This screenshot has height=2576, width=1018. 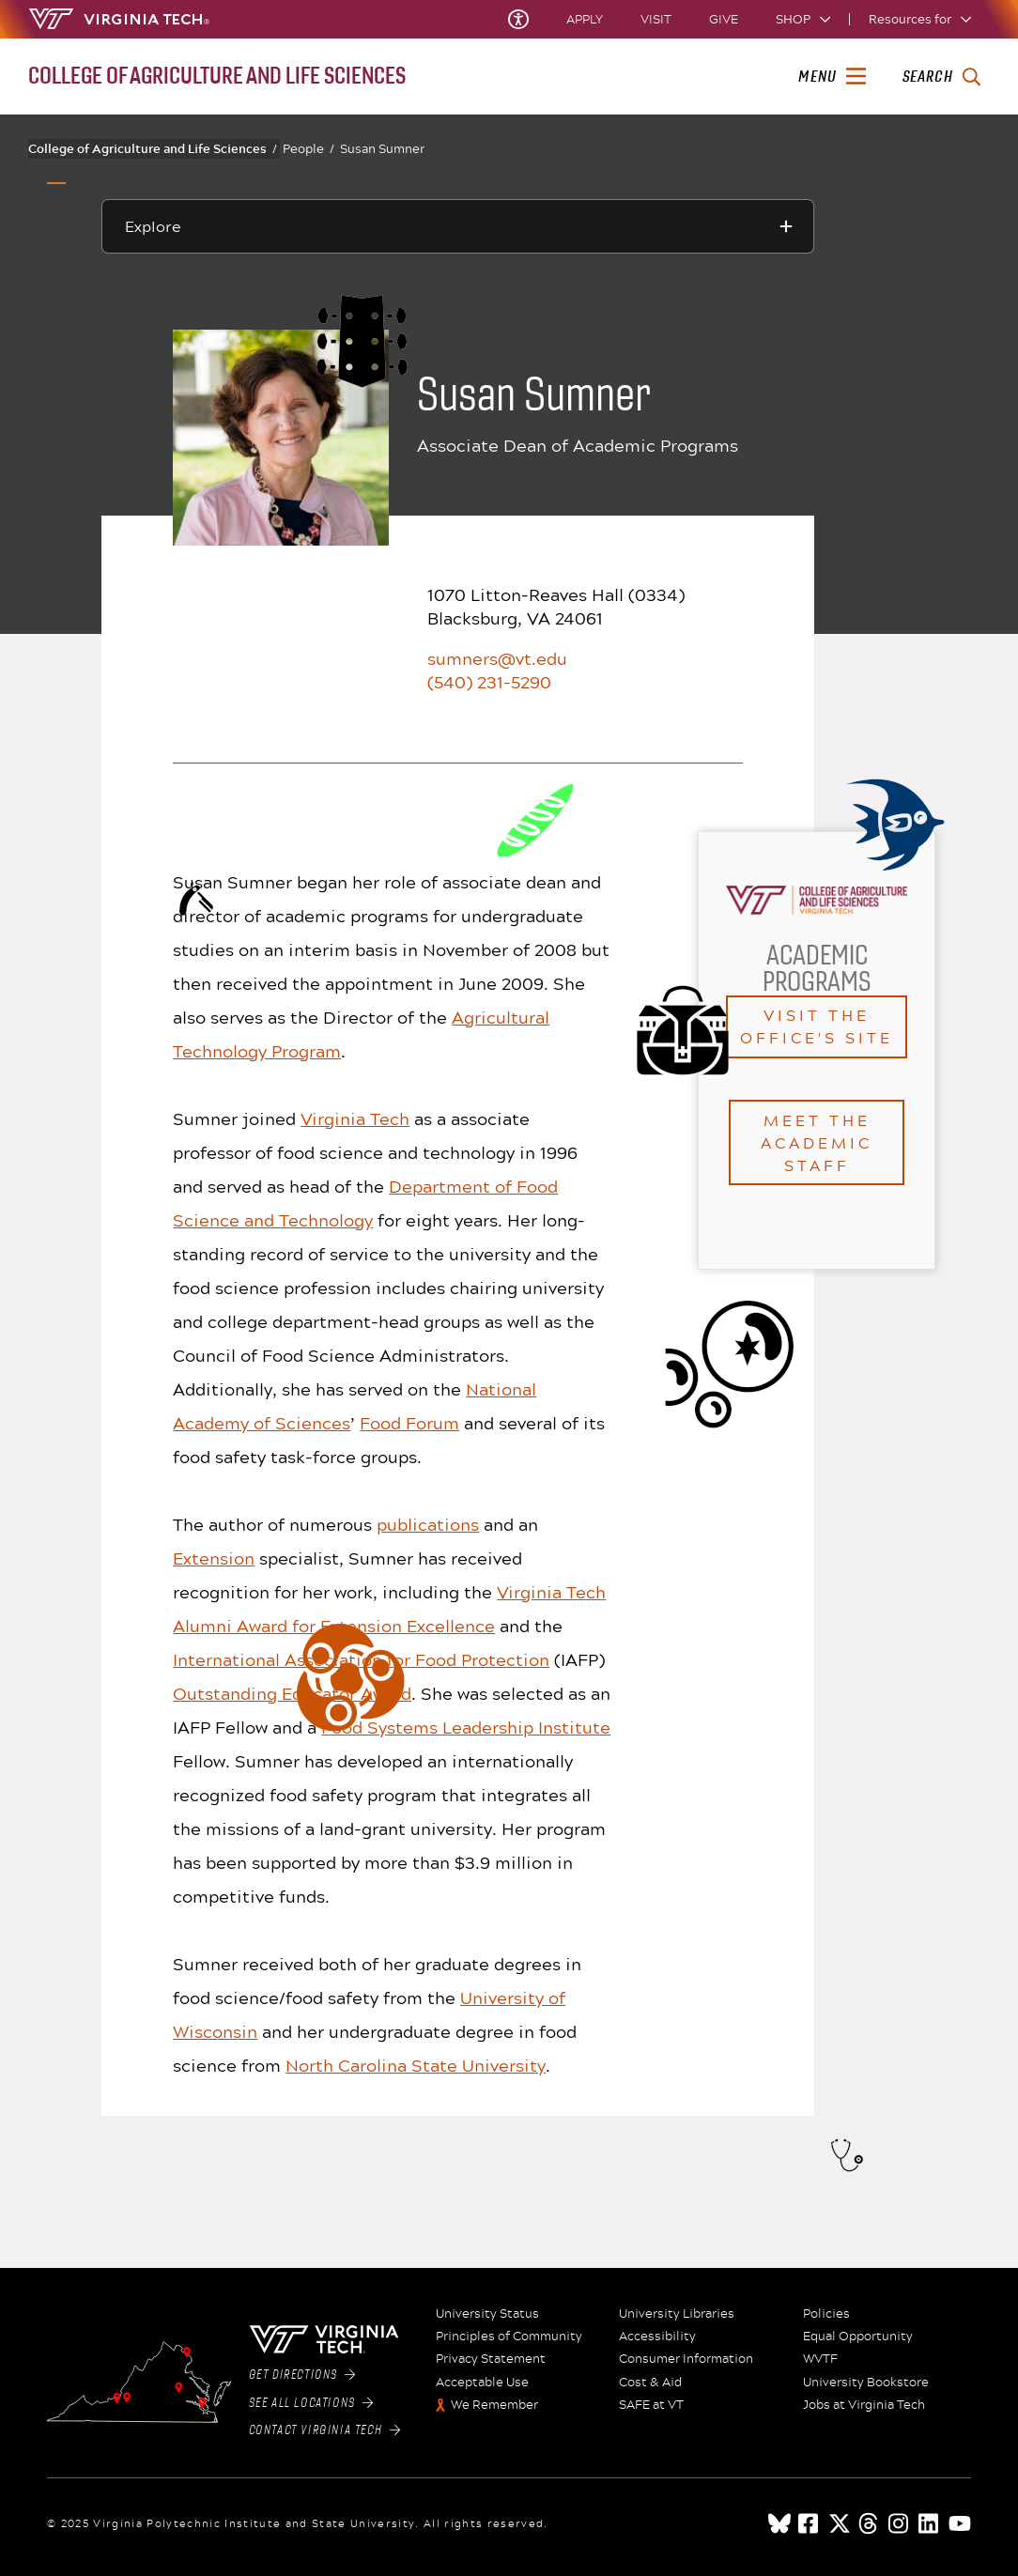 I want to click on dragon ball collectible items in a game interface, so click(x=729, y=1365).